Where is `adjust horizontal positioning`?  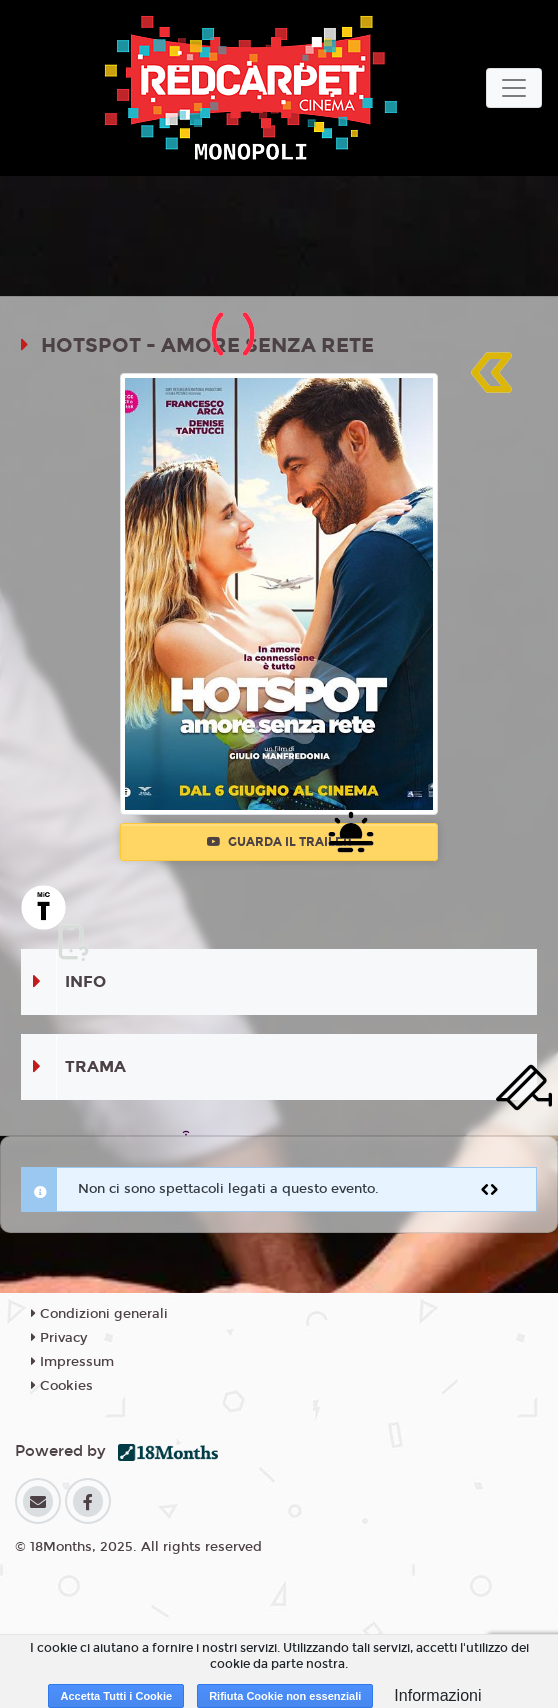
adjust horizontal positioning is located at coordinates (489, 1189).